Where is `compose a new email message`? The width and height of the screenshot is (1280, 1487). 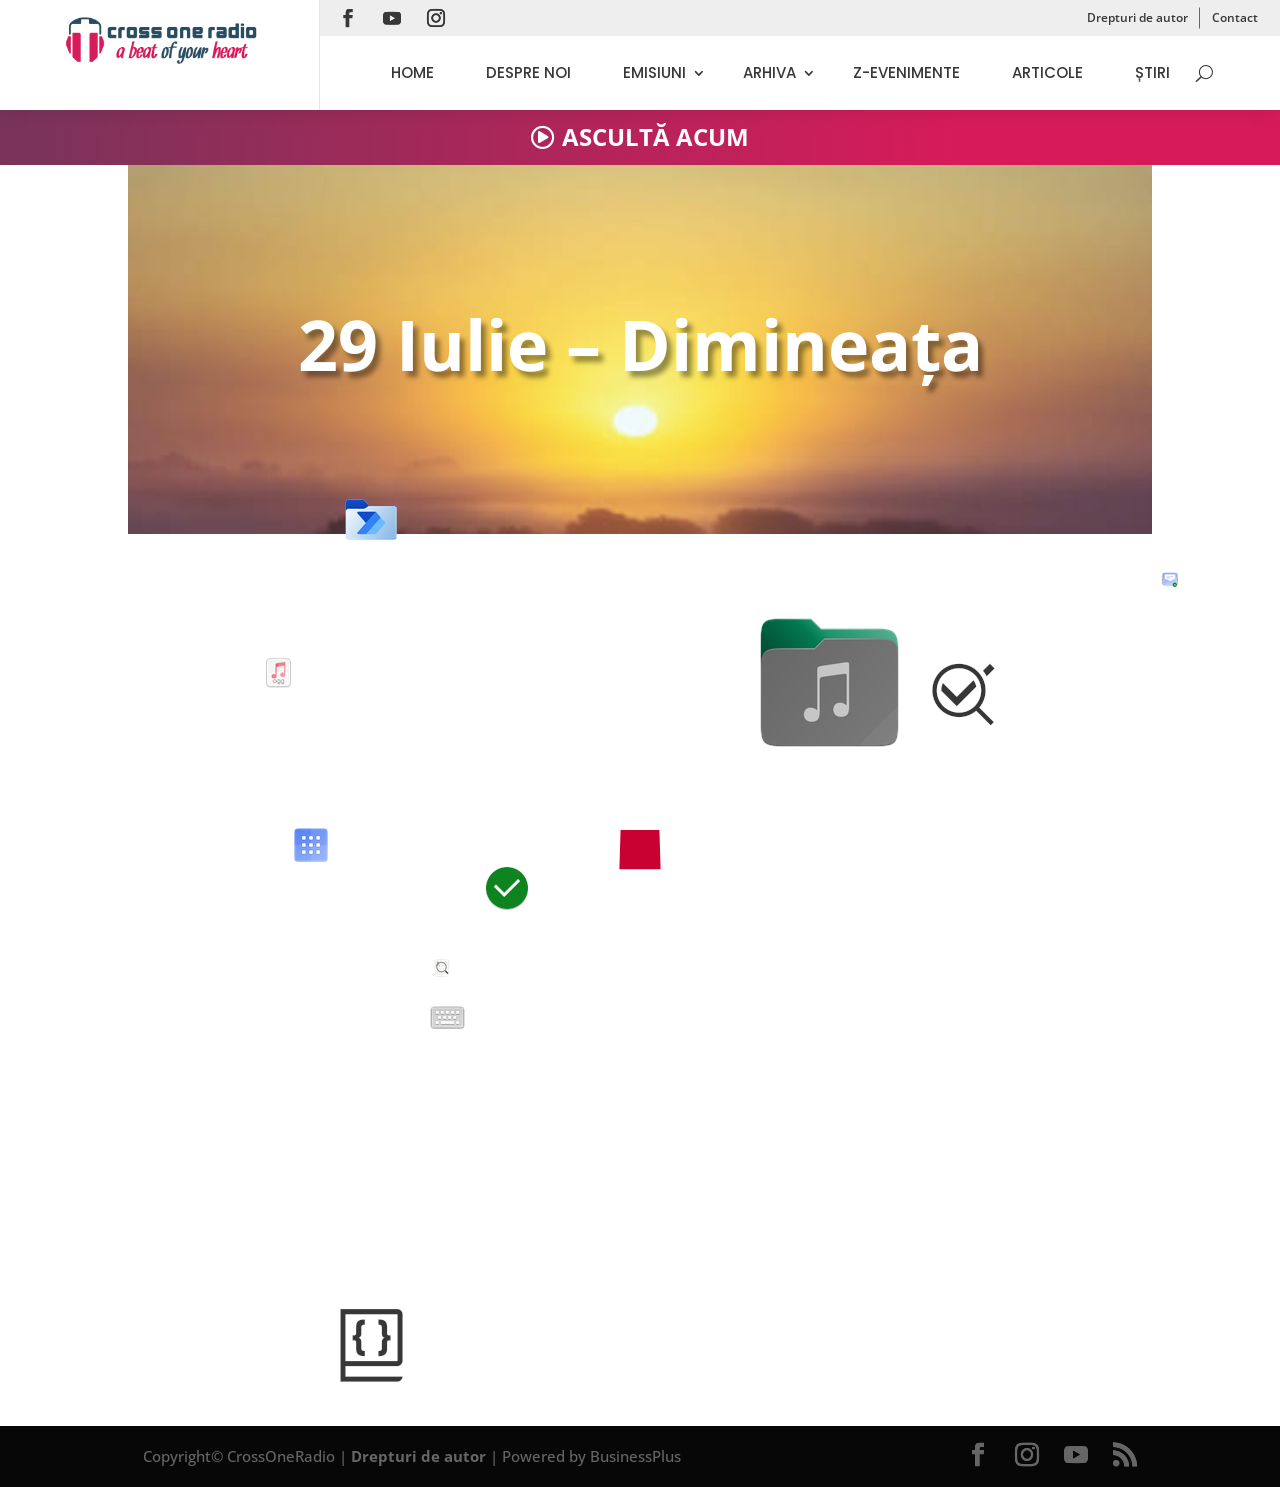
compose a new email message is located at coordinates (1170, 579).